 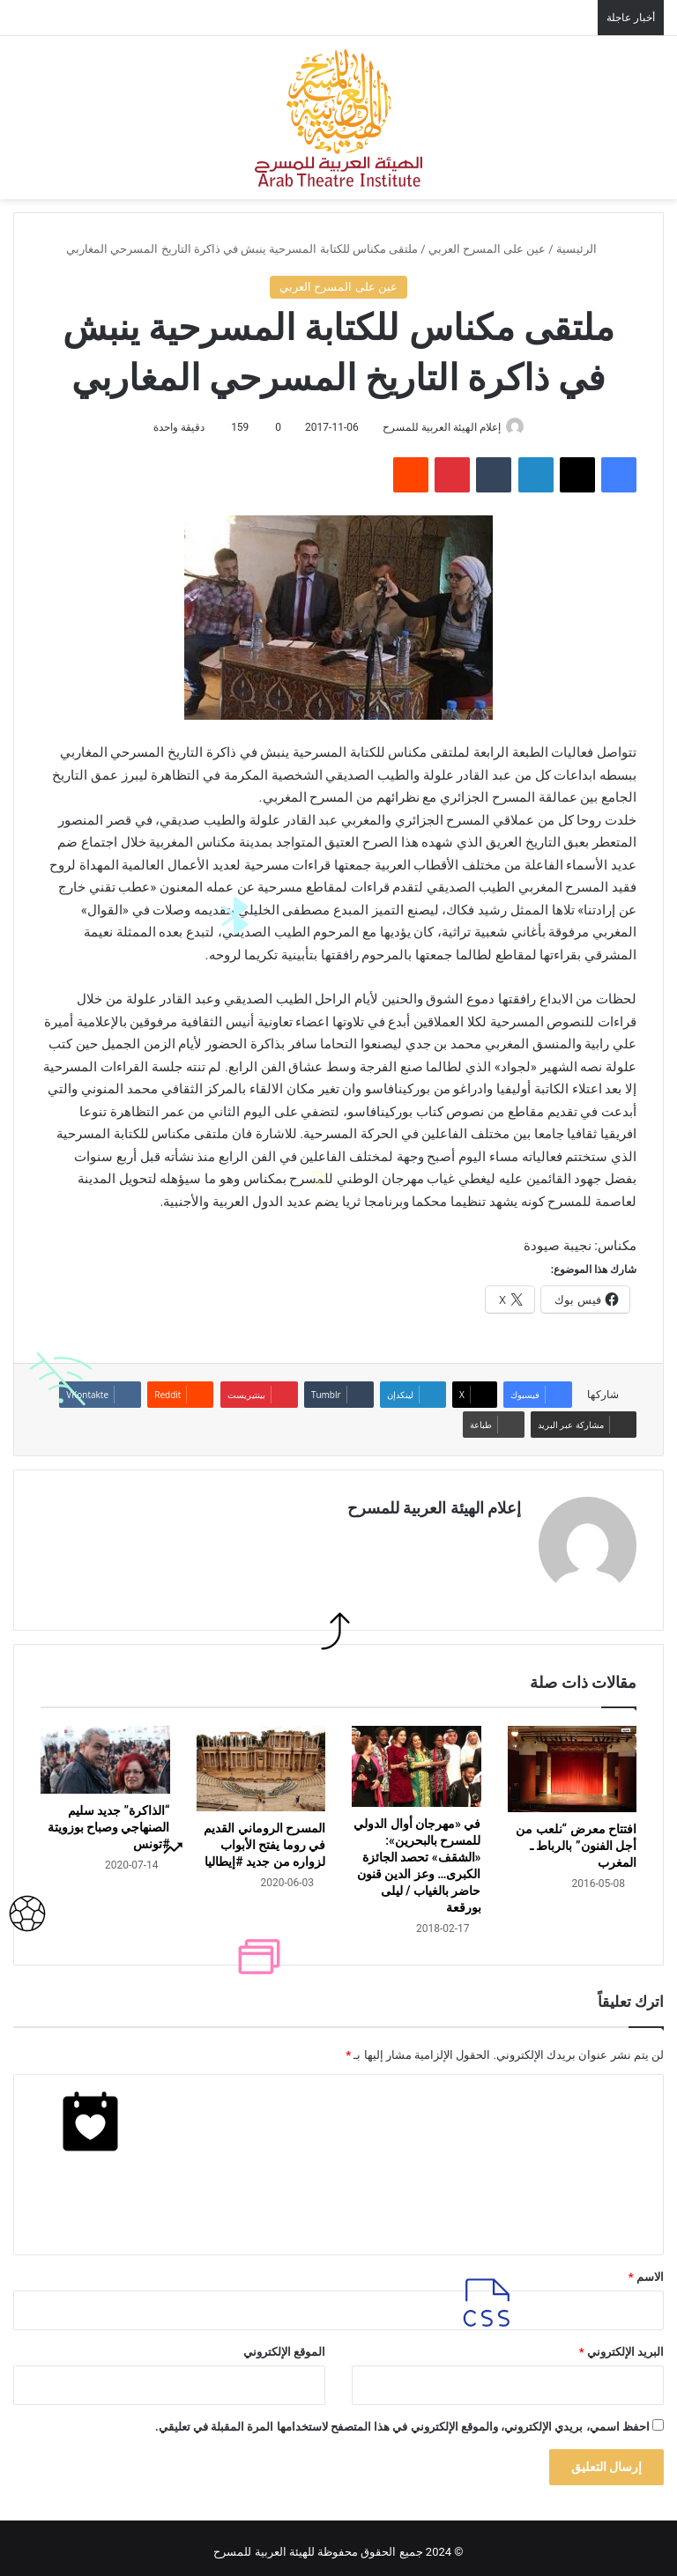 What do you see at coordinates (234, 915) in the screenshot?
I see `toggle bluetooth connectivity on or off` at bounding box center [234, 915].